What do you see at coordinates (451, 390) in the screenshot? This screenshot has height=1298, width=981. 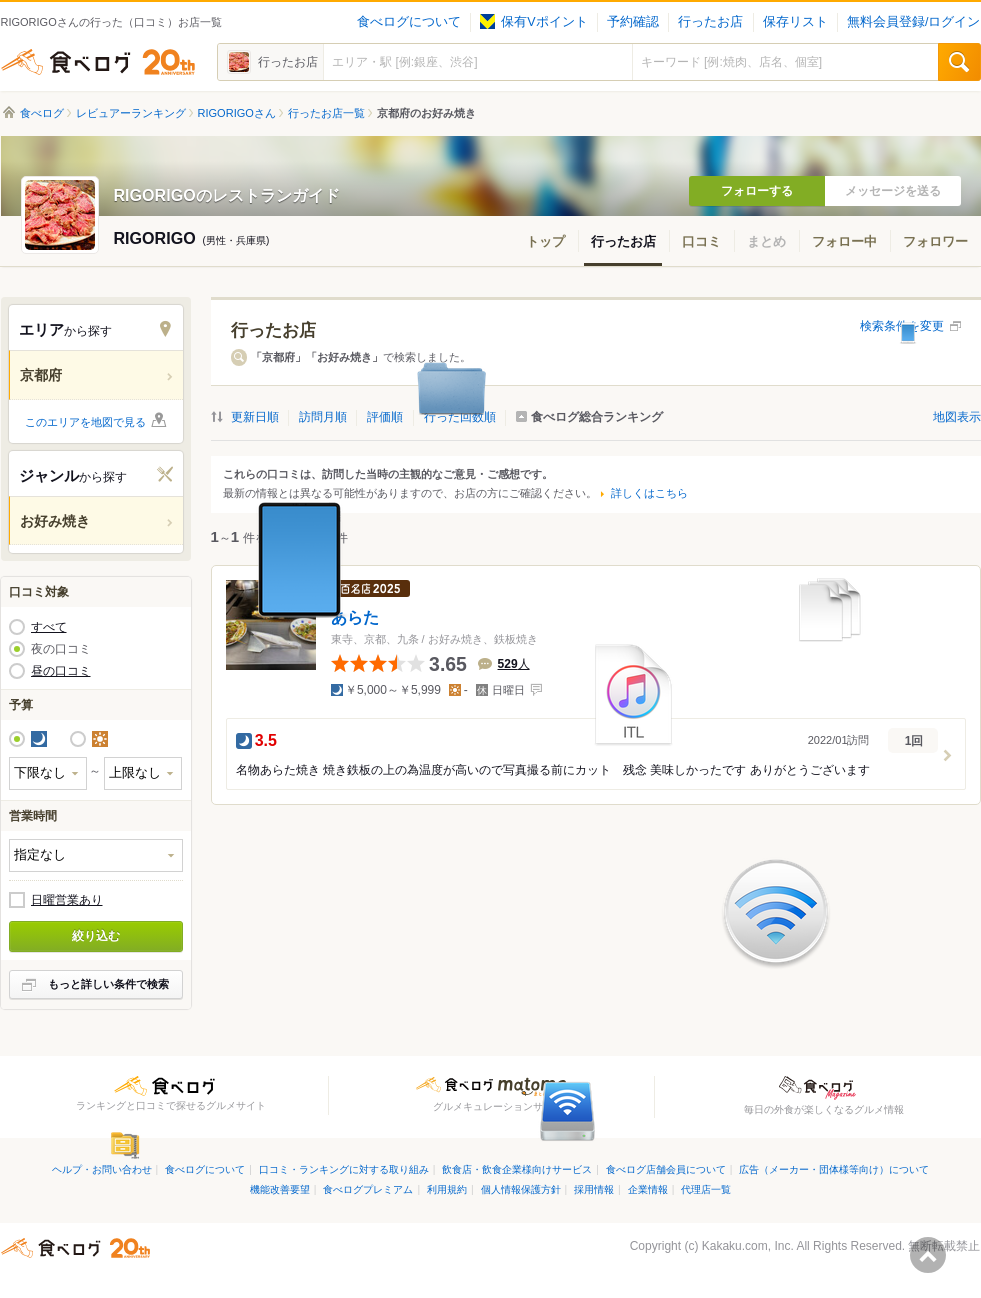 I see `access notes or text annotations in the organizer` at bounding box center [451, 390].